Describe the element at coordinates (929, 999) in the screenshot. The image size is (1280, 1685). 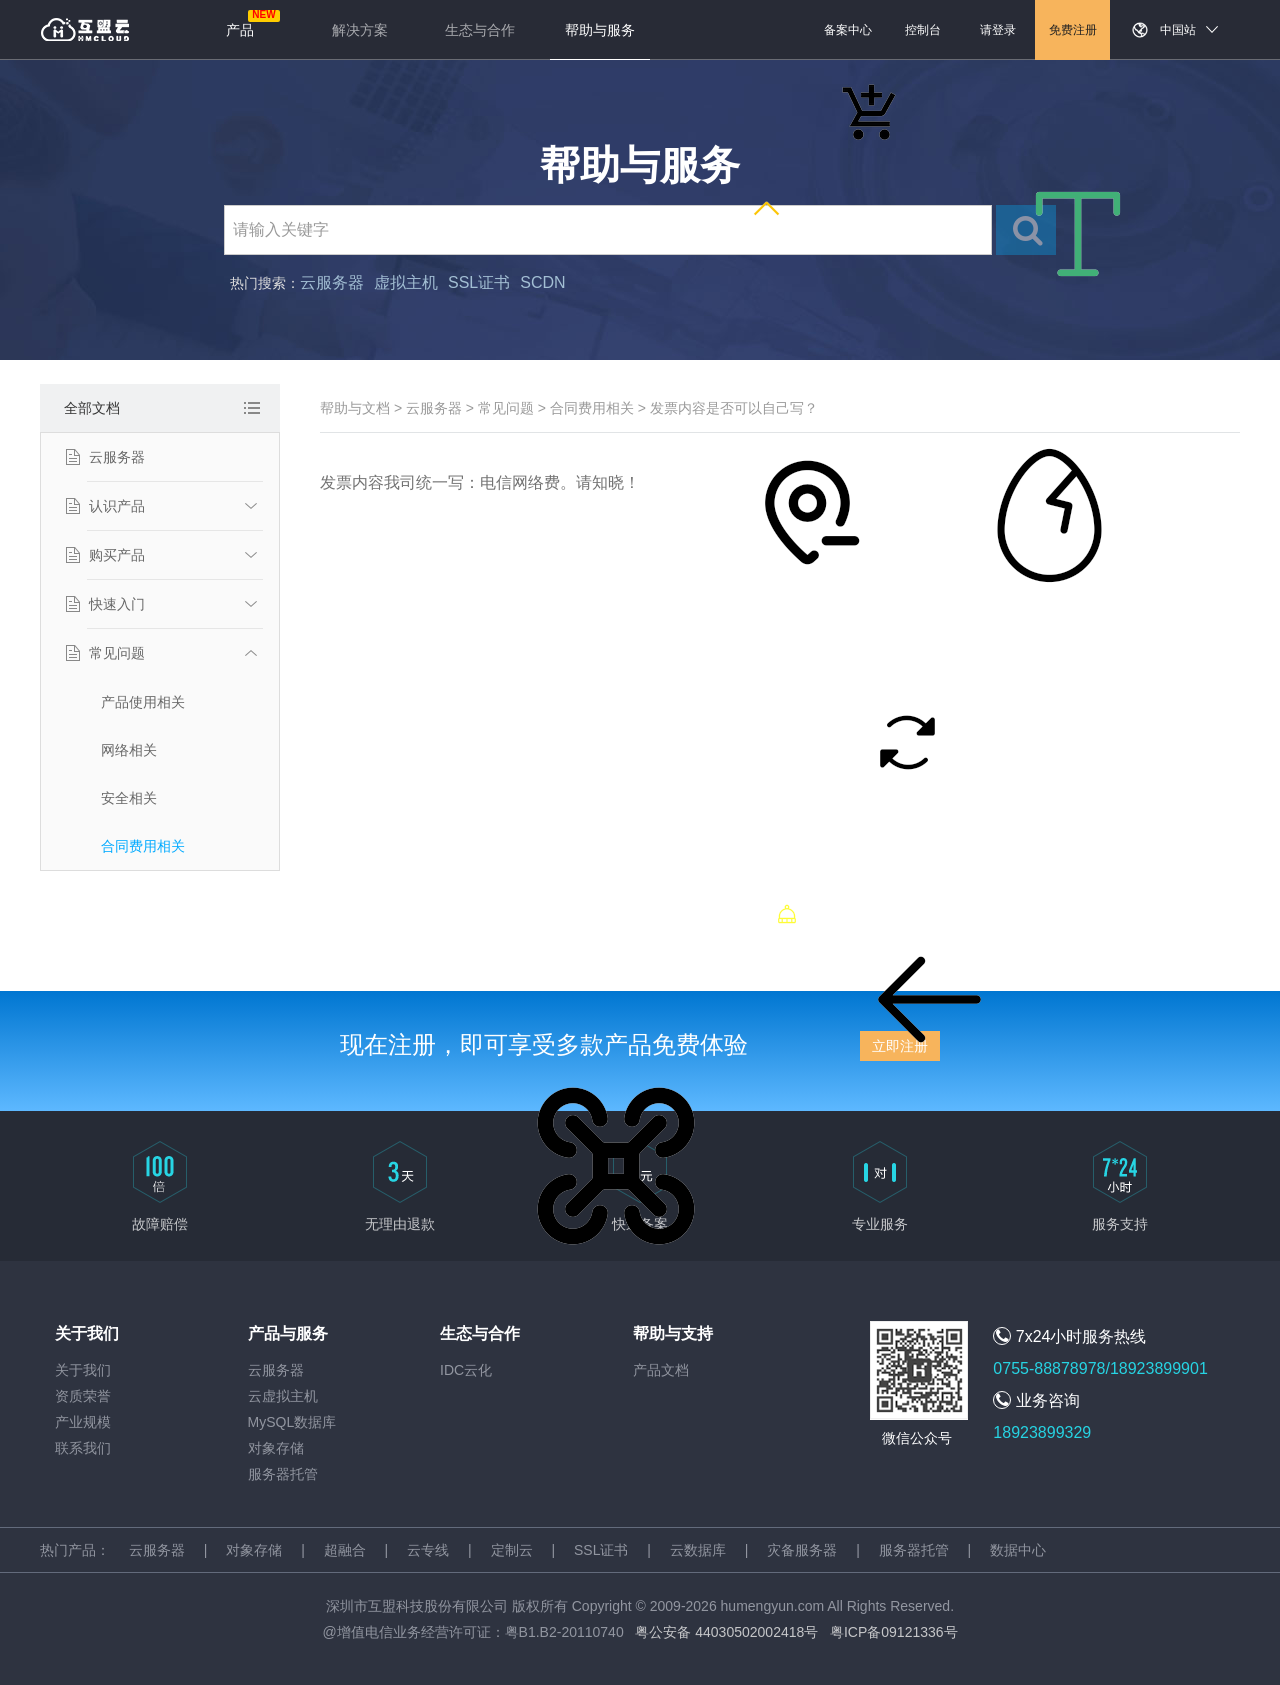
I see `go back to the previous screen` at that location.